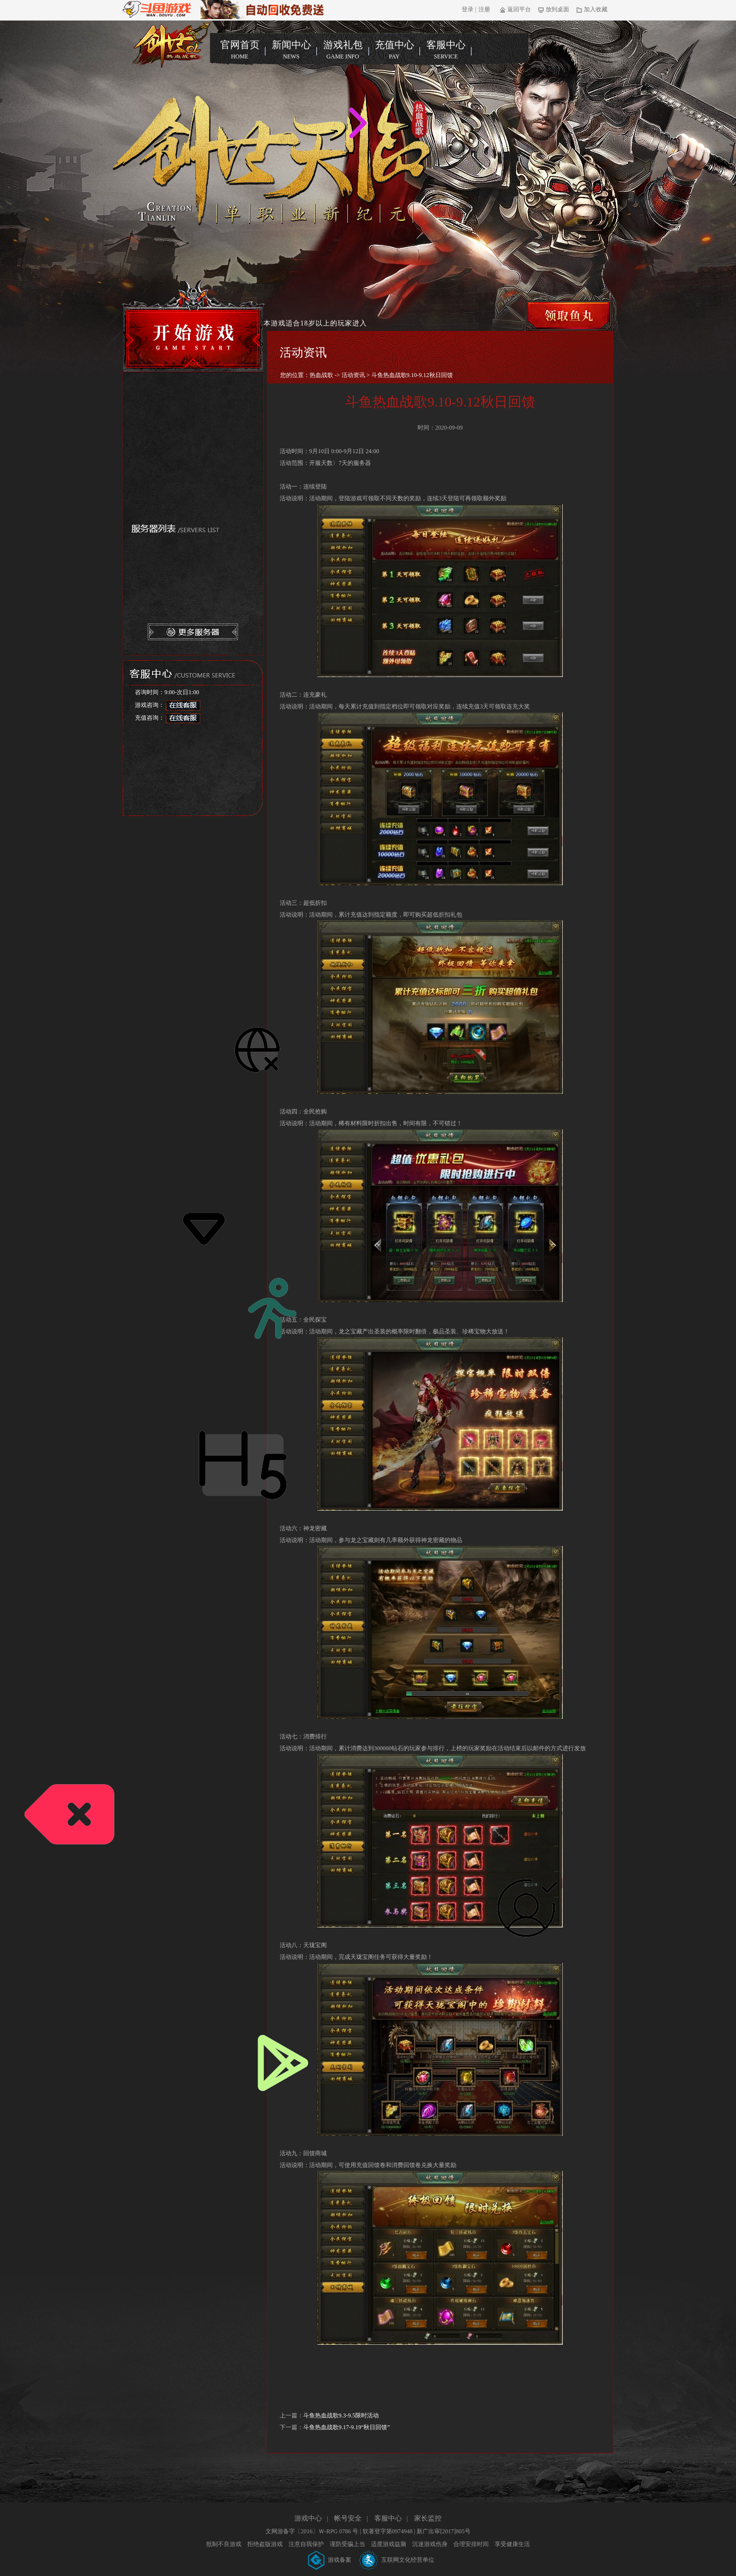 The image size is (736, 2576). Describe the element at coordinates (74, 1814) in the screenshot. I see `delete the last character or input` at that location.